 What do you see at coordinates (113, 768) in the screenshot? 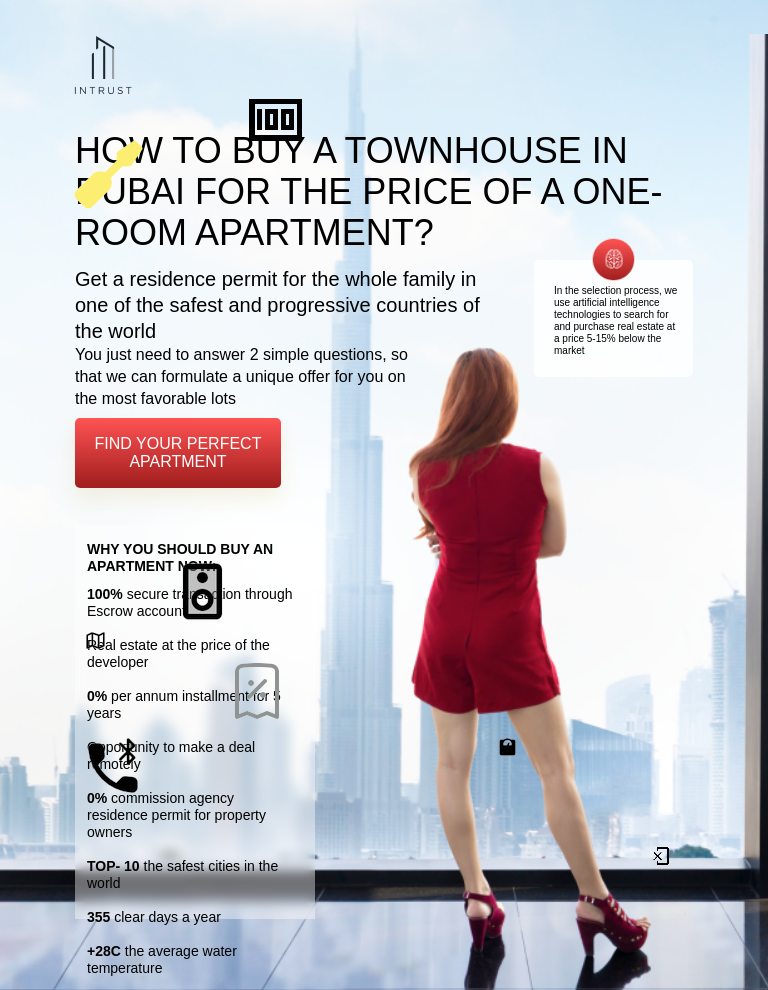
I see `phone call connected via bluetooth speaker` at bounding box center [113, 768].